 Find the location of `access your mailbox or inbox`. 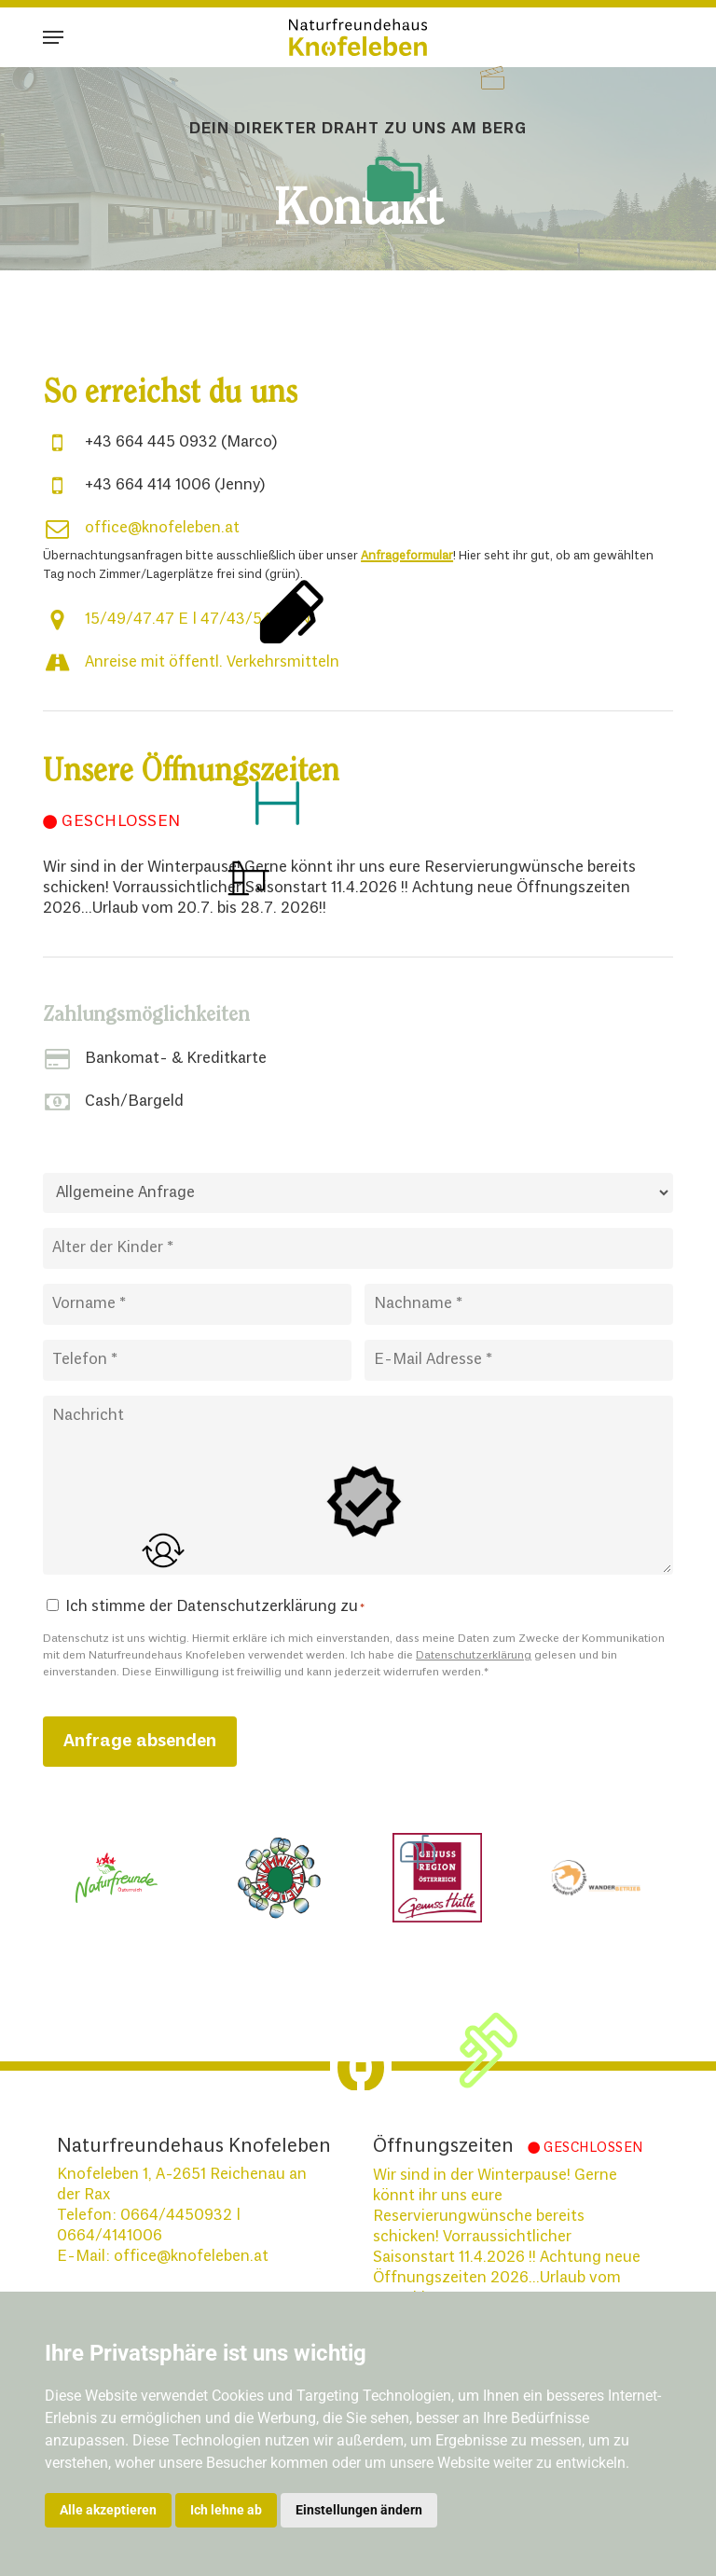

access your mailbox or inbox is located at coordinates (418, 1853).